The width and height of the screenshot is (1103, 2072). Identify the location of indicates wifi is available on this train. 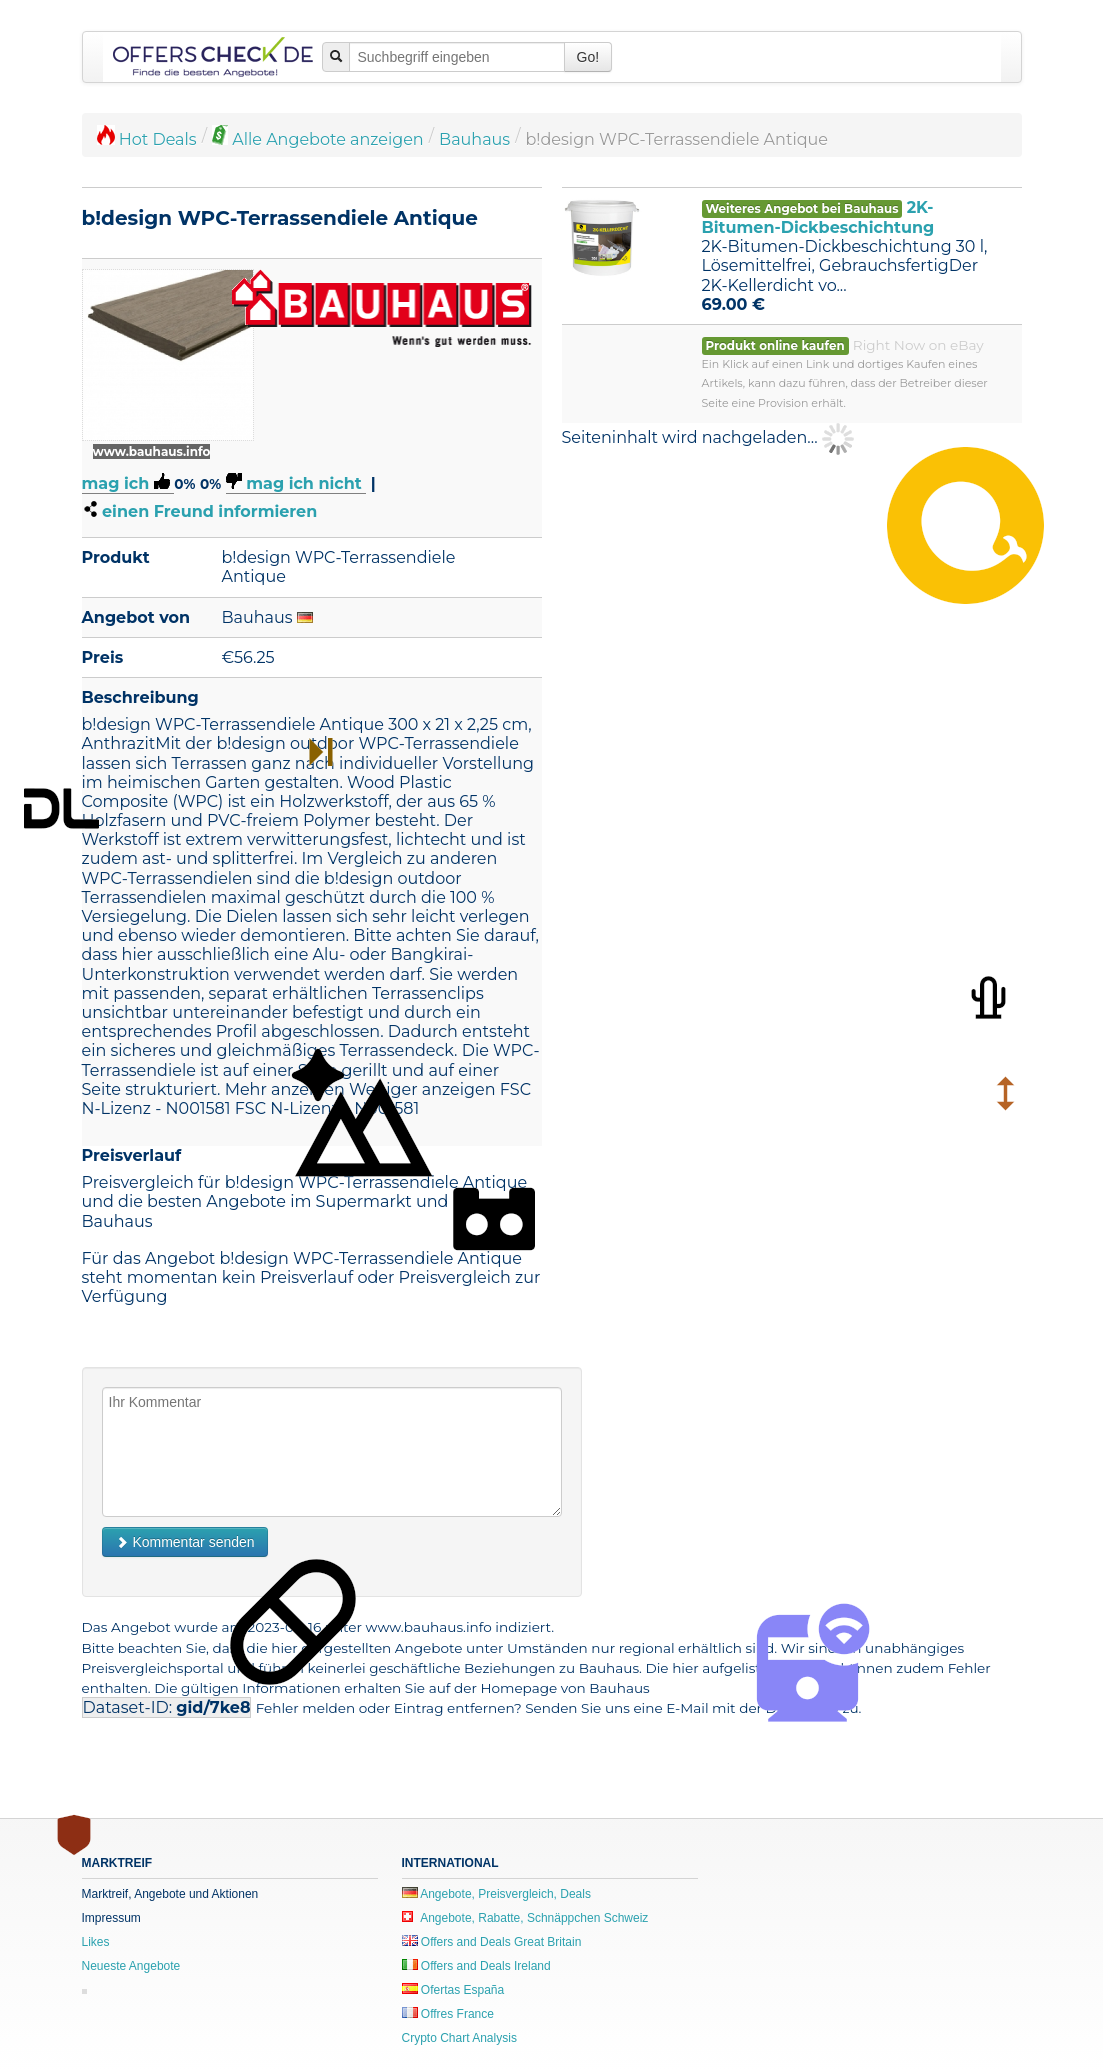
(807, 1665).